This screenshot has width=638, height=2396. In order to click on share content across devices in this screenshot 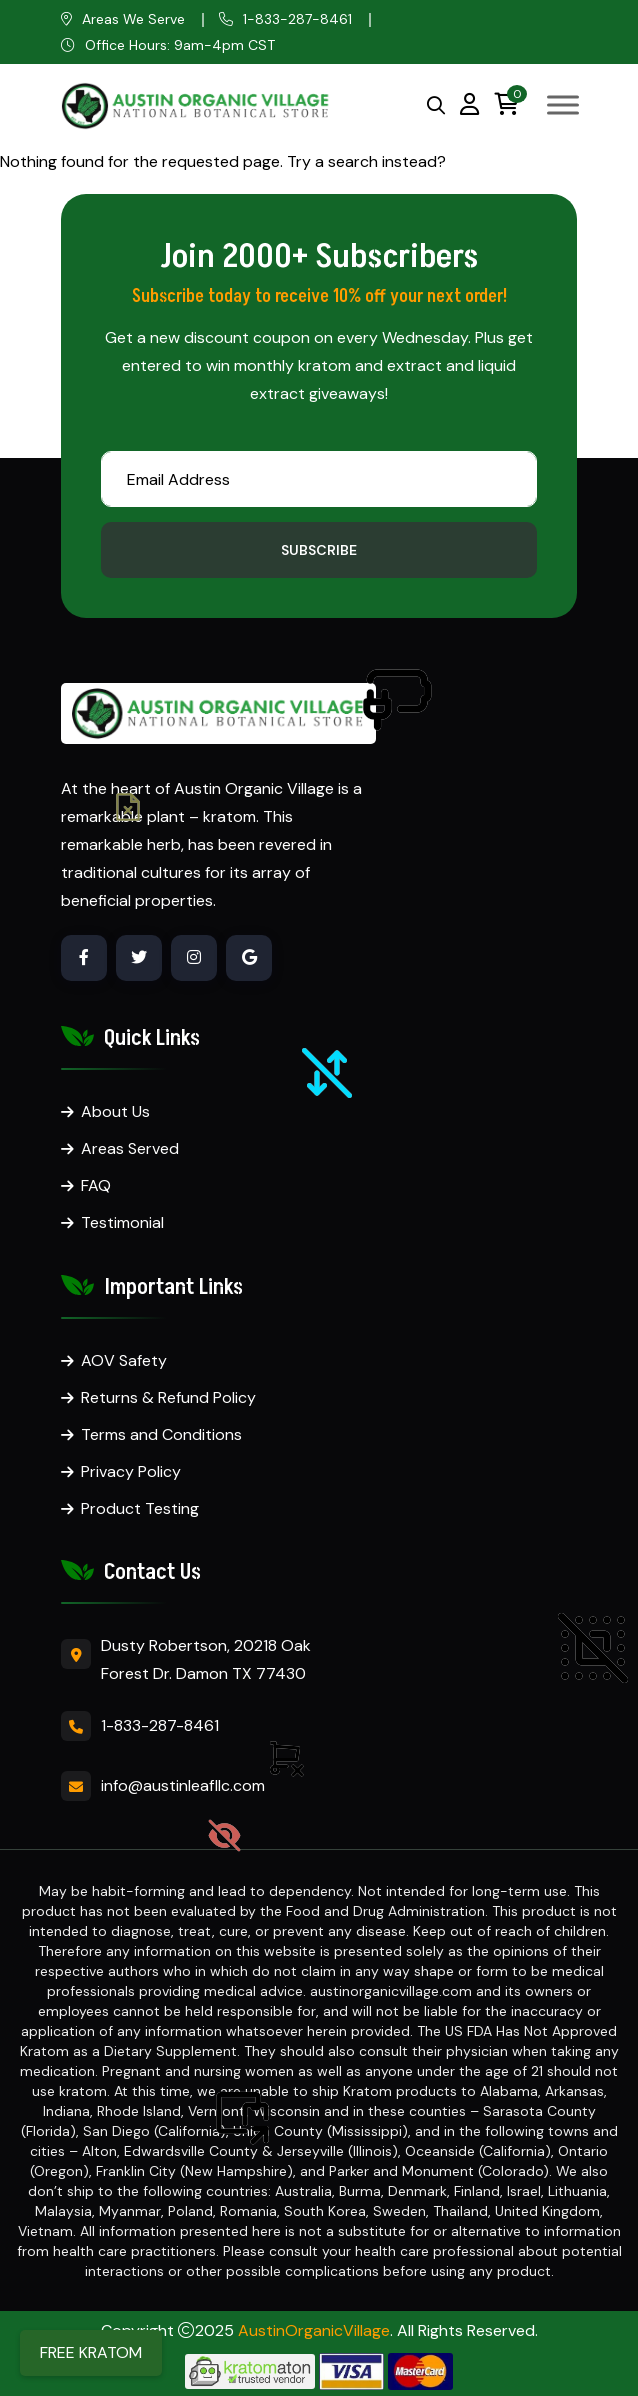, I will do `click(242, 2115)`.